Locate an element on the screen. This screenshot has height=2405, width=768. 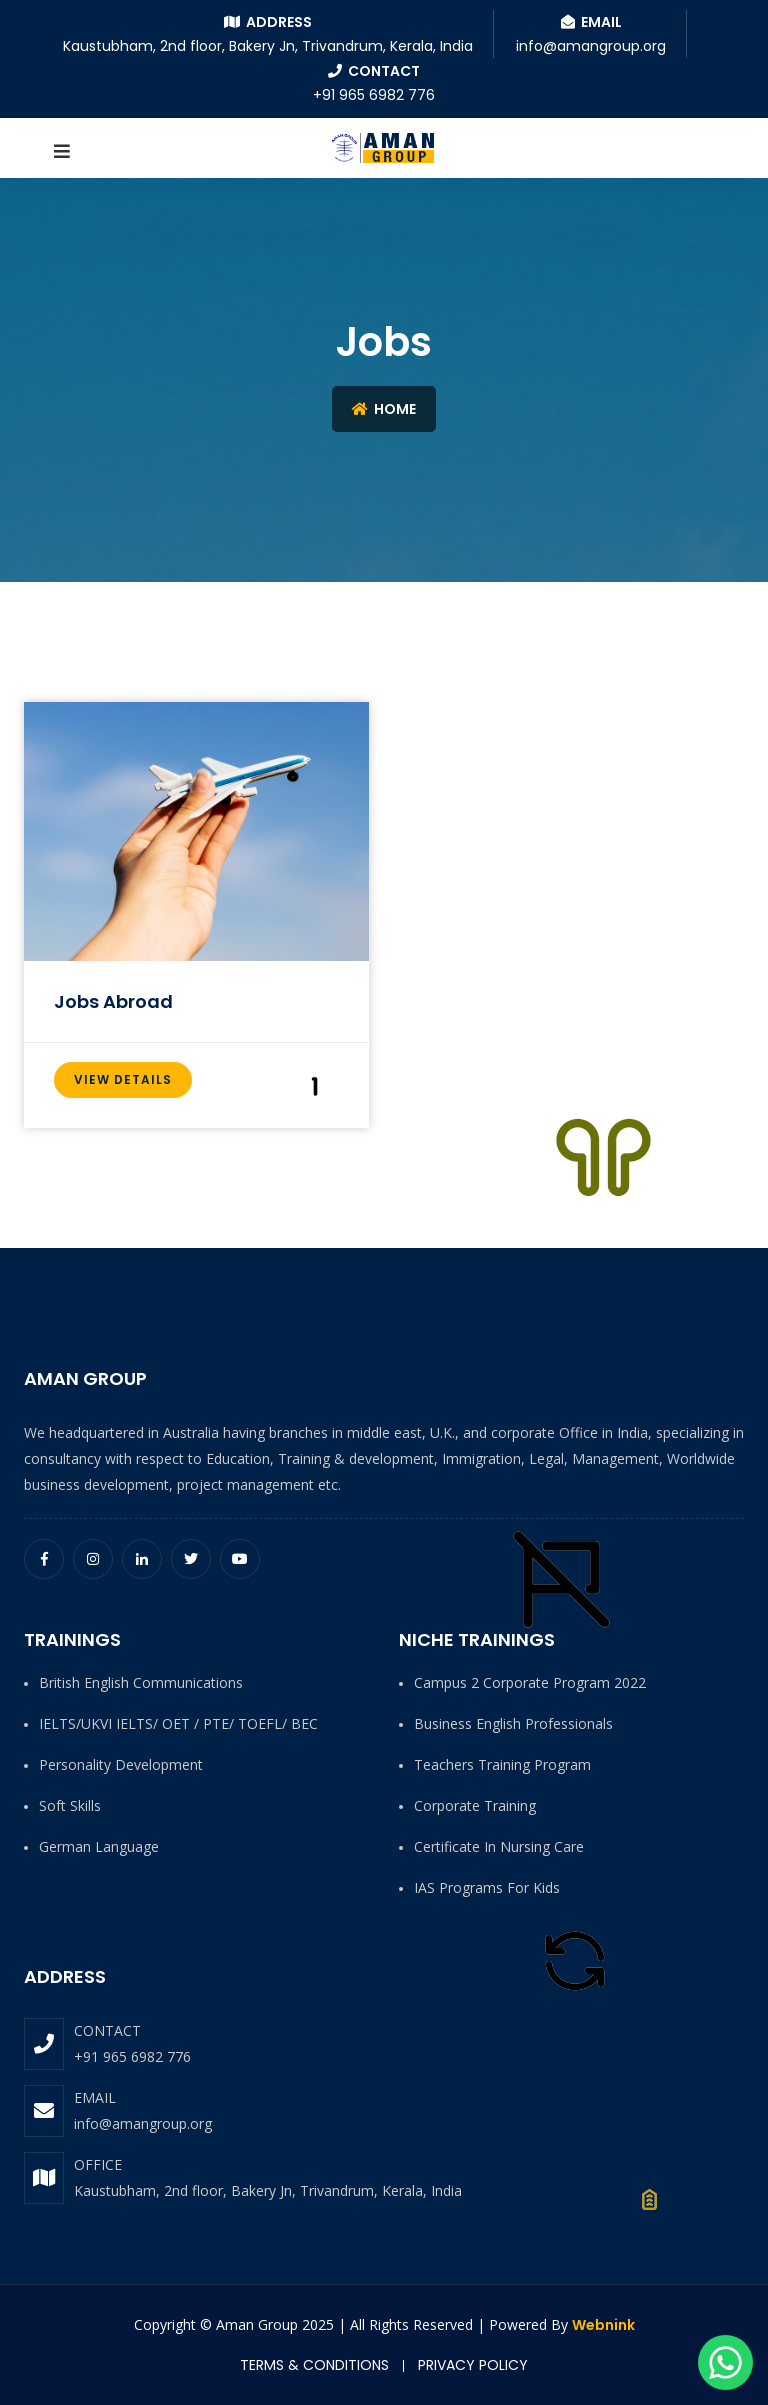
view military or user rank status is located at coordinates (649, 2199).